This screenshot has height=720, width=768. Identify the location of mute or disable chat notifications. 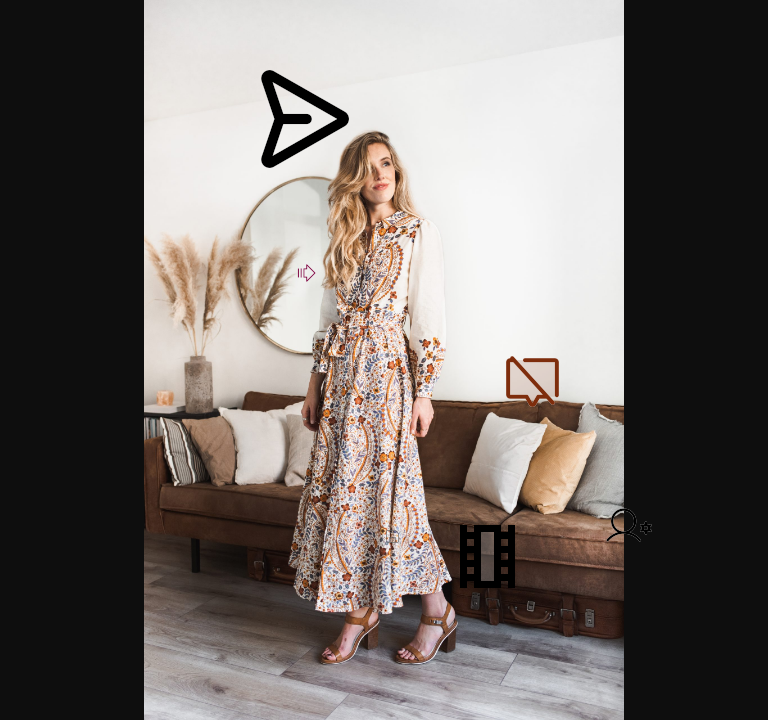
(532, 380).